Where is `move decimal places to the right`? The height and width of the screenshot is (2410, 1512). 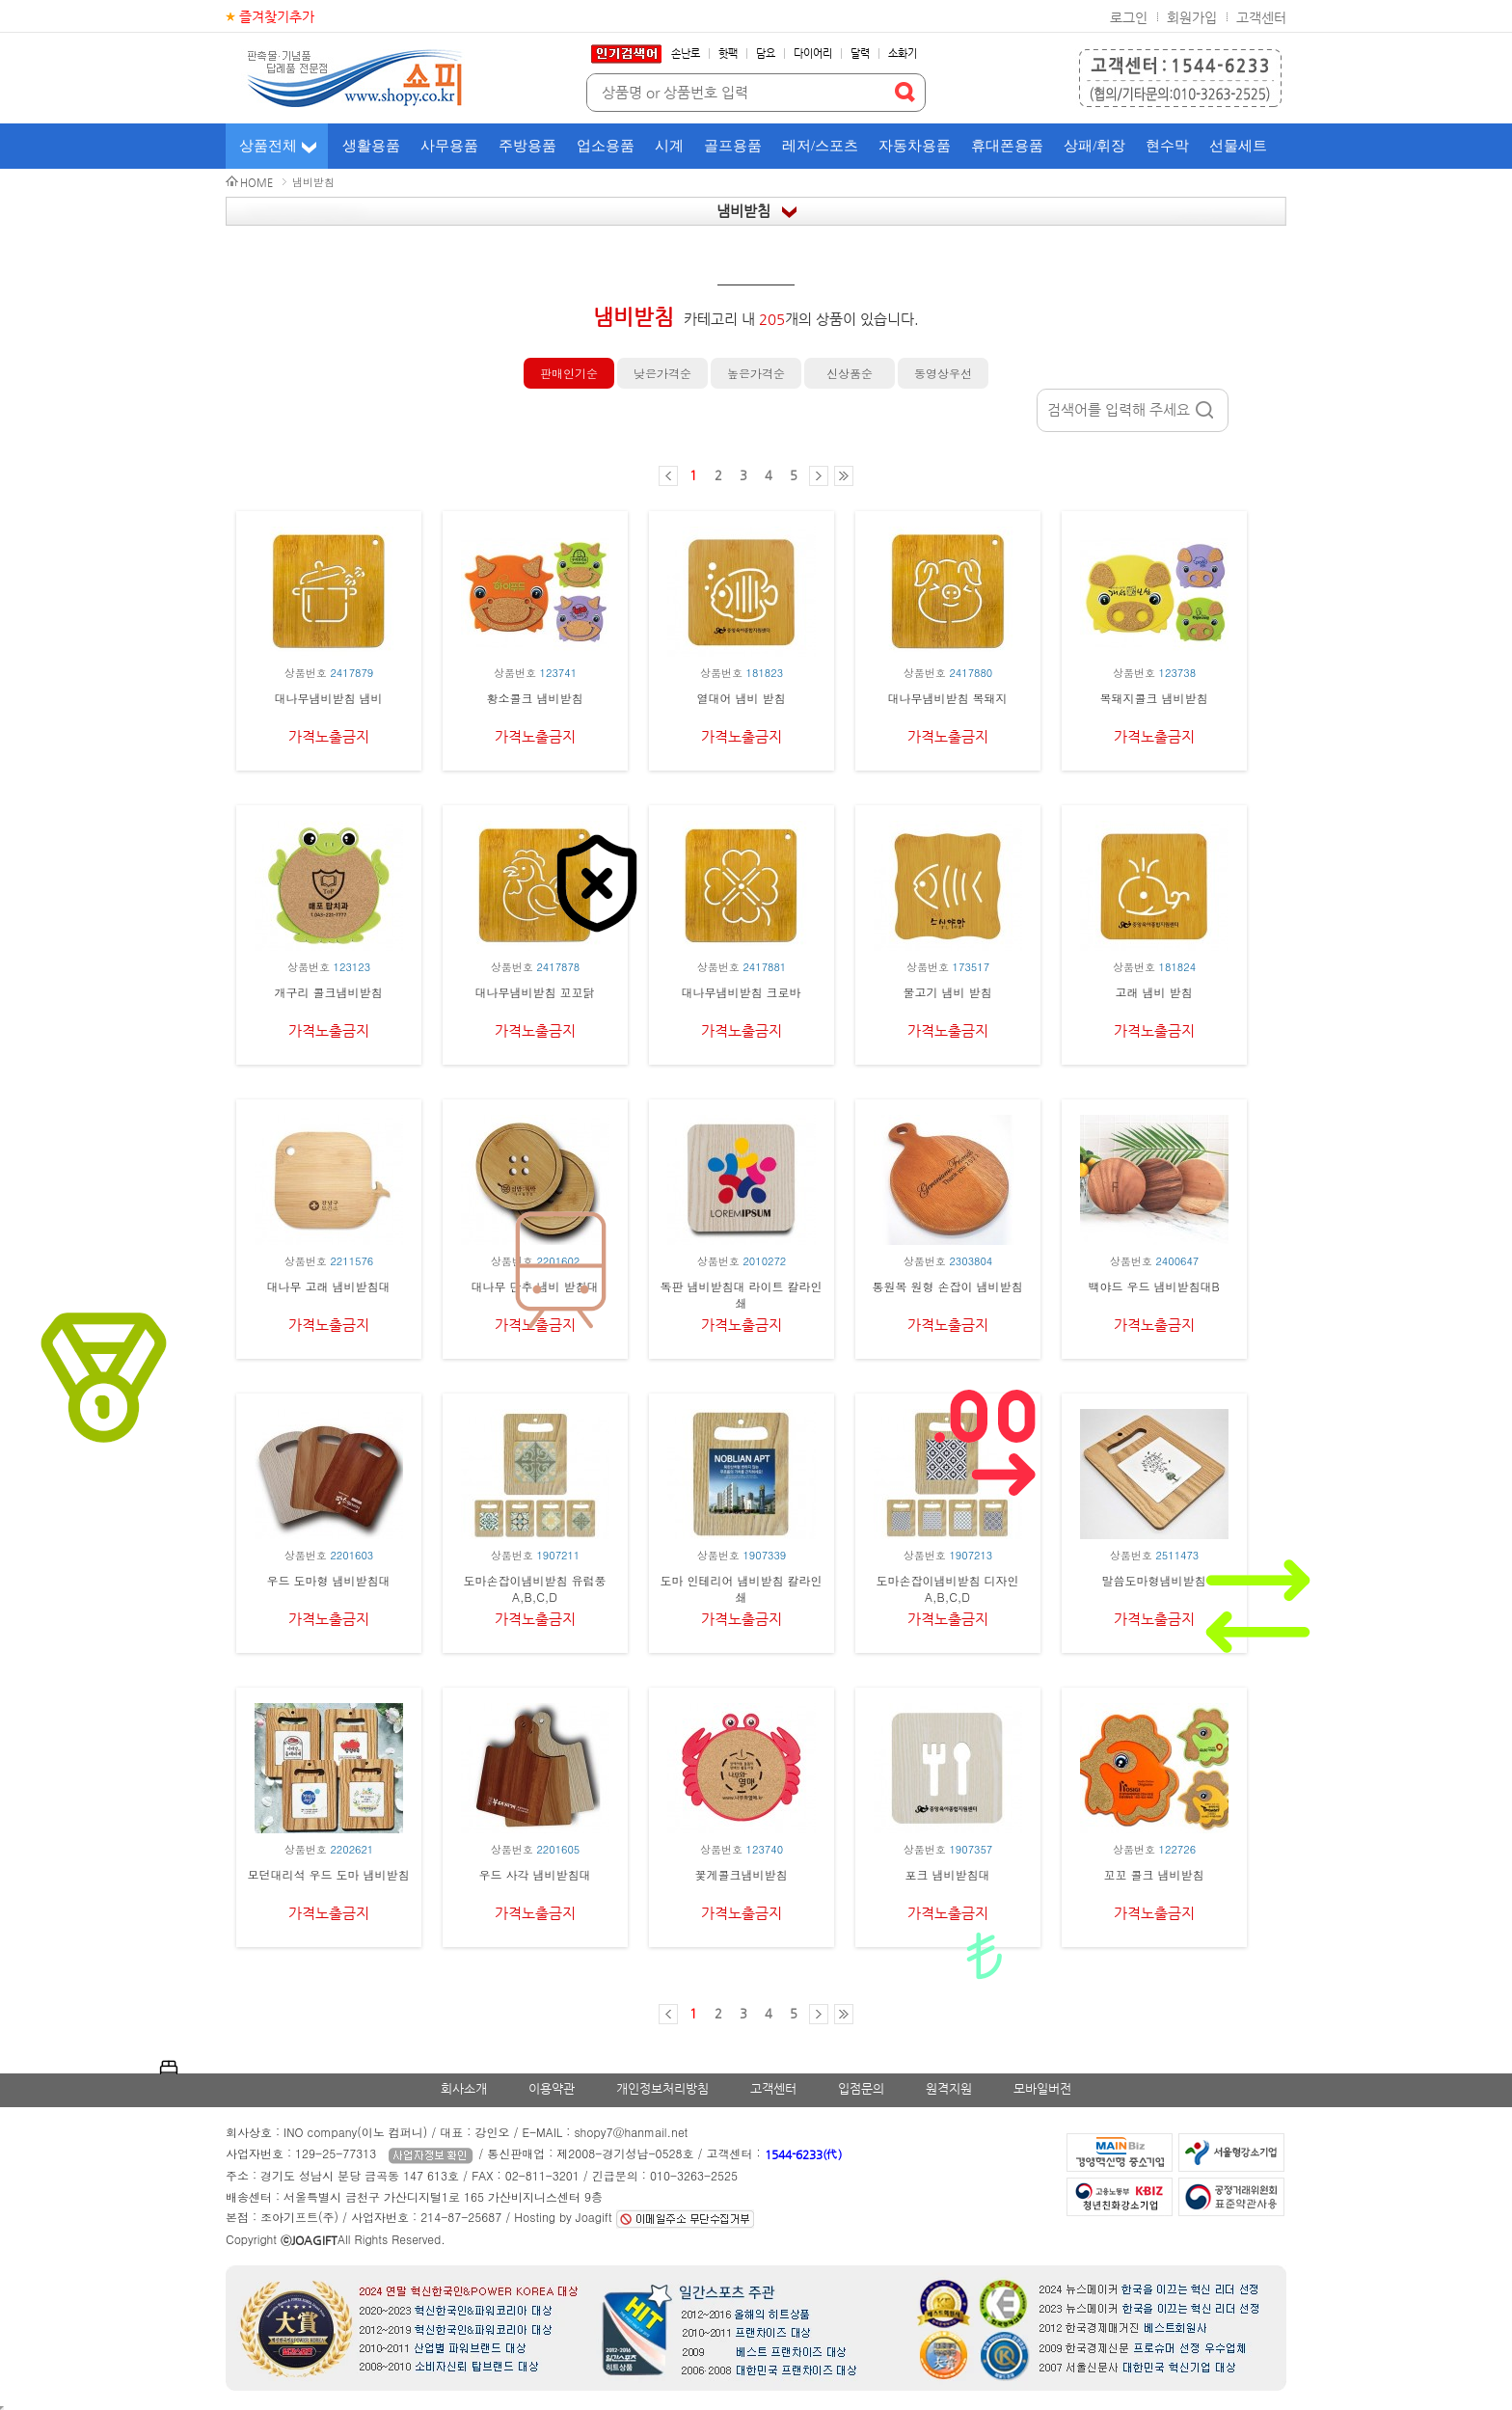
move decimal places to the right is located at coordinates (987, 1443).